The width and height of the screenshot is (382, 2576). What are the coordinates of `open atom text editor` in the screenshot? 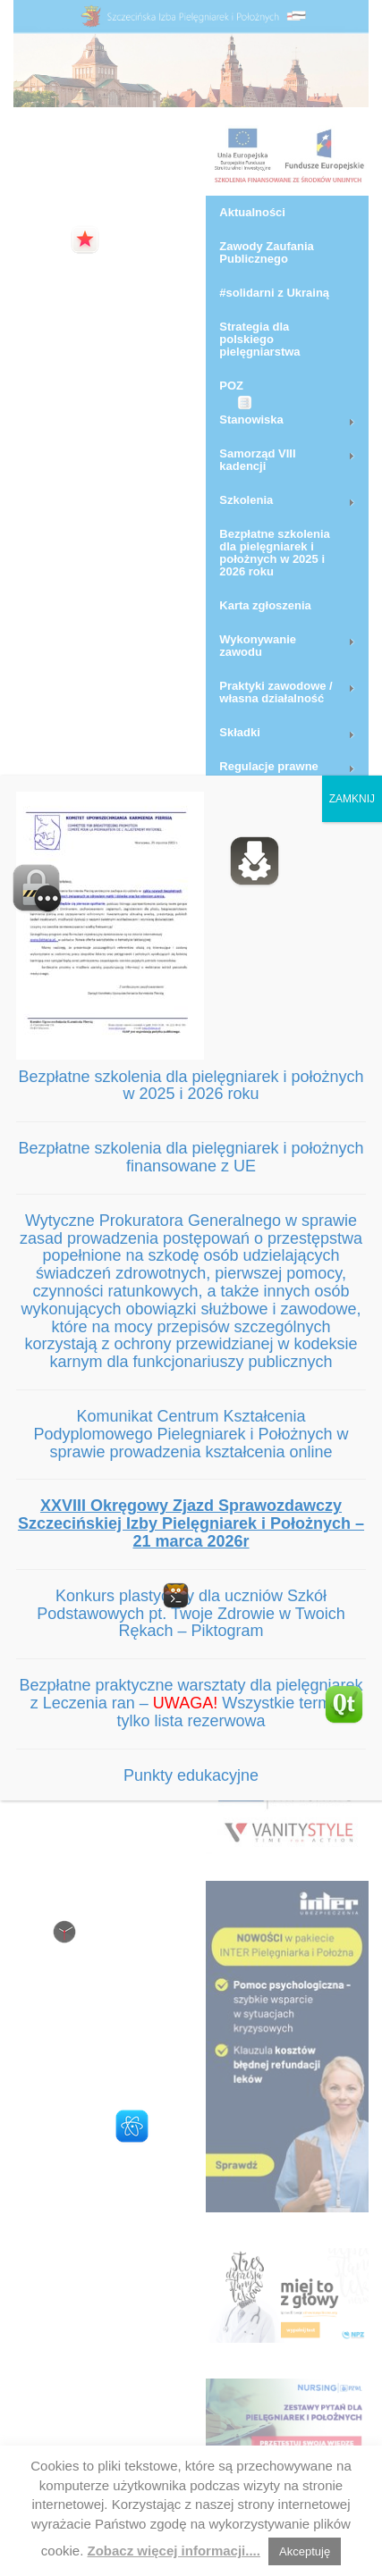 It's located at (132, 2126).